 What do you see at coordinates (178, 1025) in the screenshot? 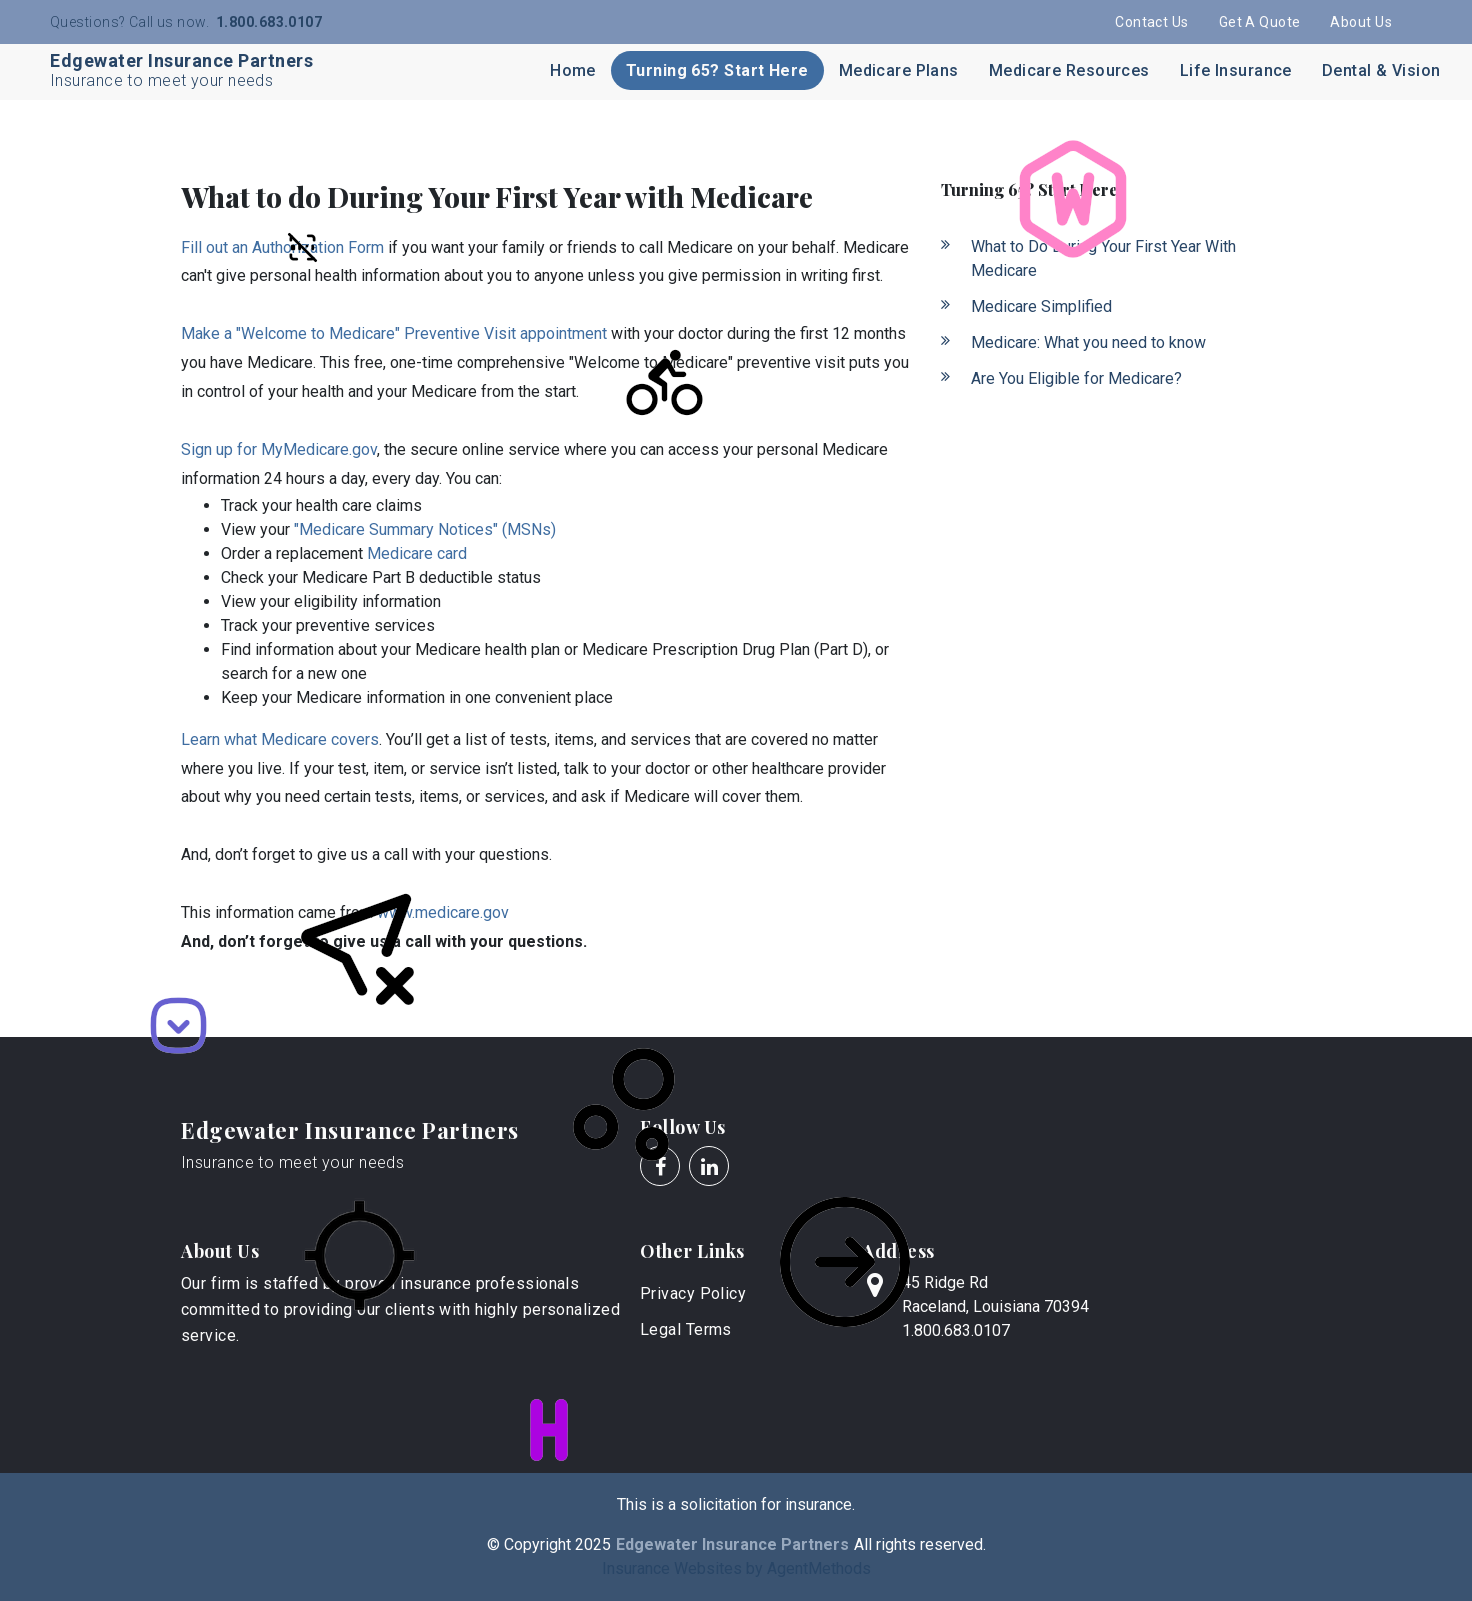
I see `expand dropdown menu or content` at bounding box center [178, 1025].